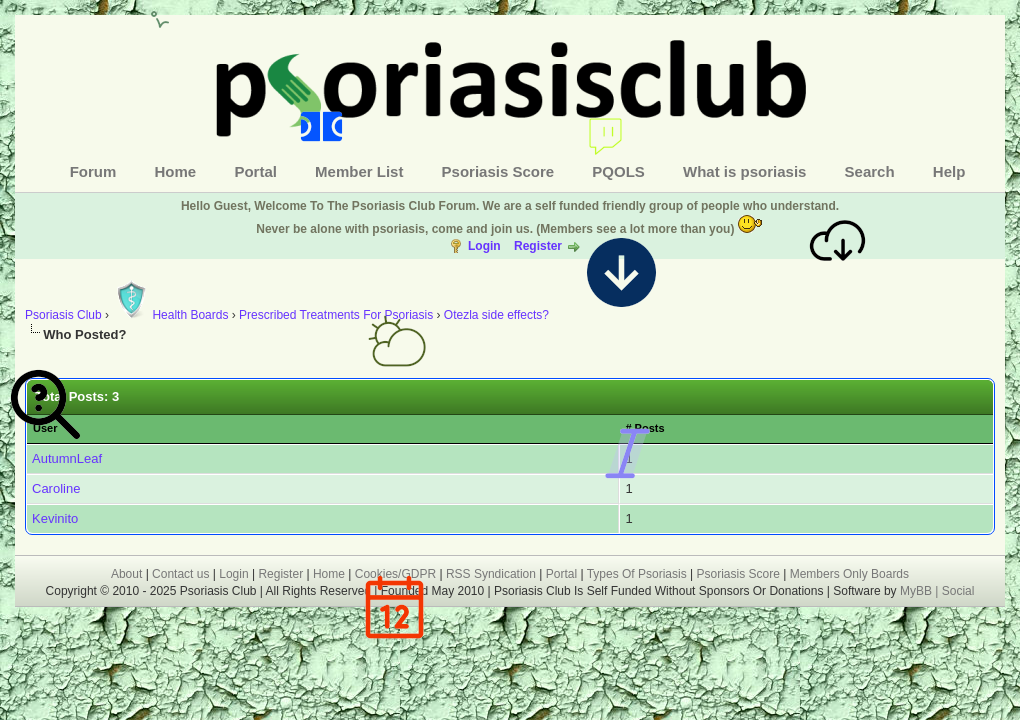 This screenshot has height=720, width=1020. Describe the element at coordinates (627, 453) in the screenshot. I see `apply italic formatting to selected text` at that location.